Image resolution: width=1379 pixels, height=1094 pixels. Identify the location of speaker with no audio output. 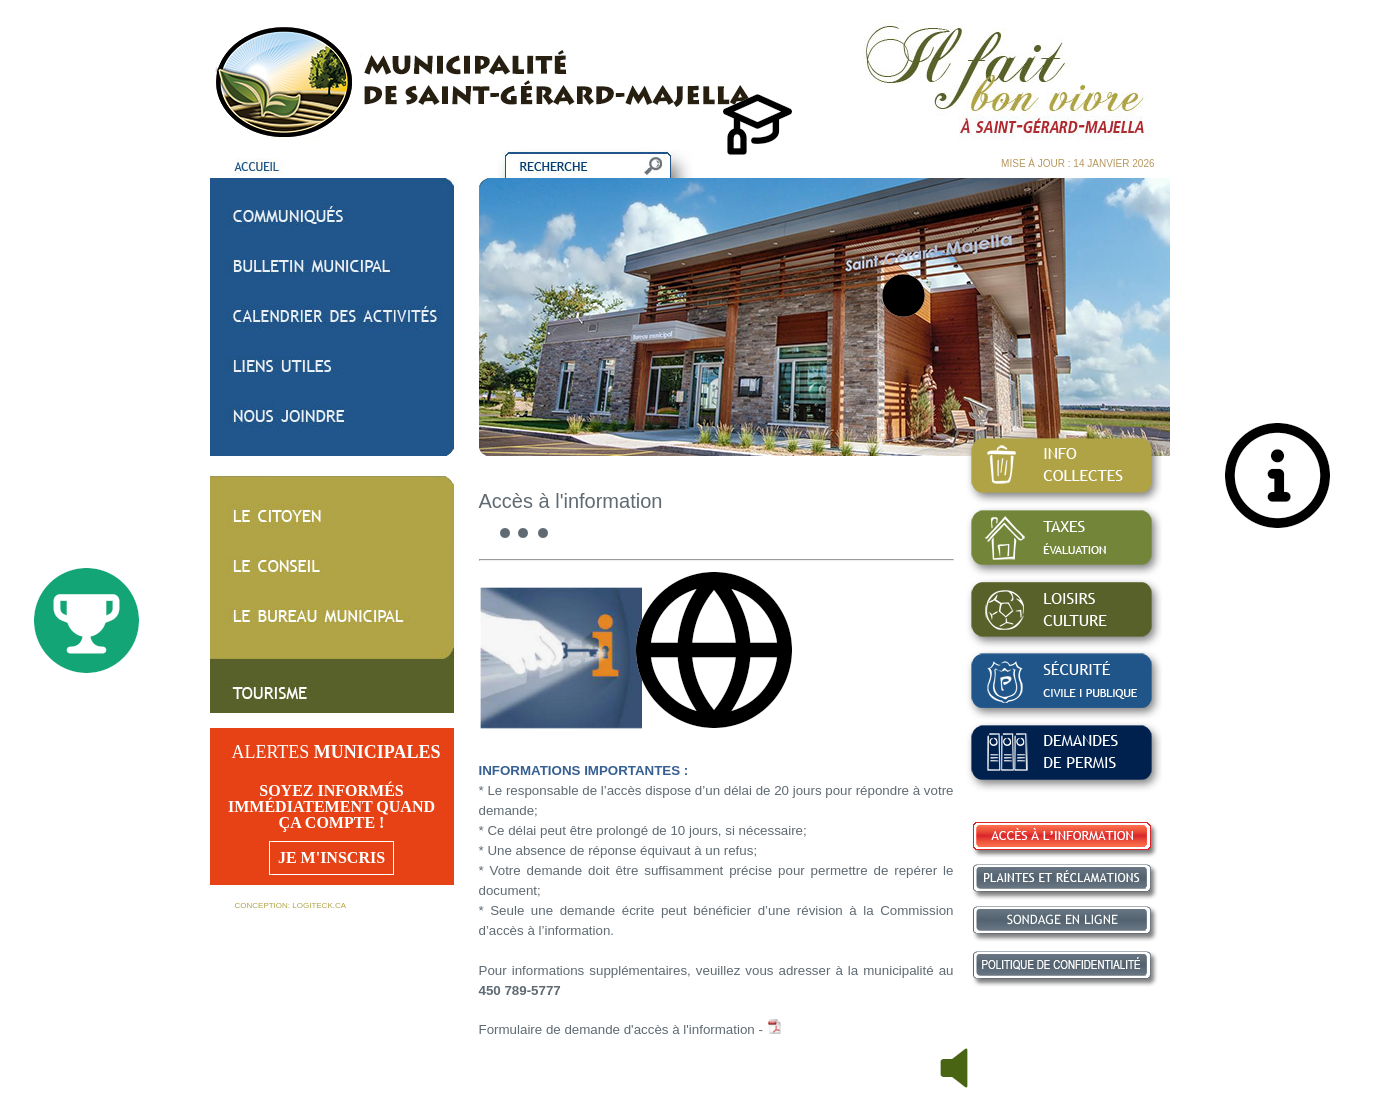
(960, 1068).